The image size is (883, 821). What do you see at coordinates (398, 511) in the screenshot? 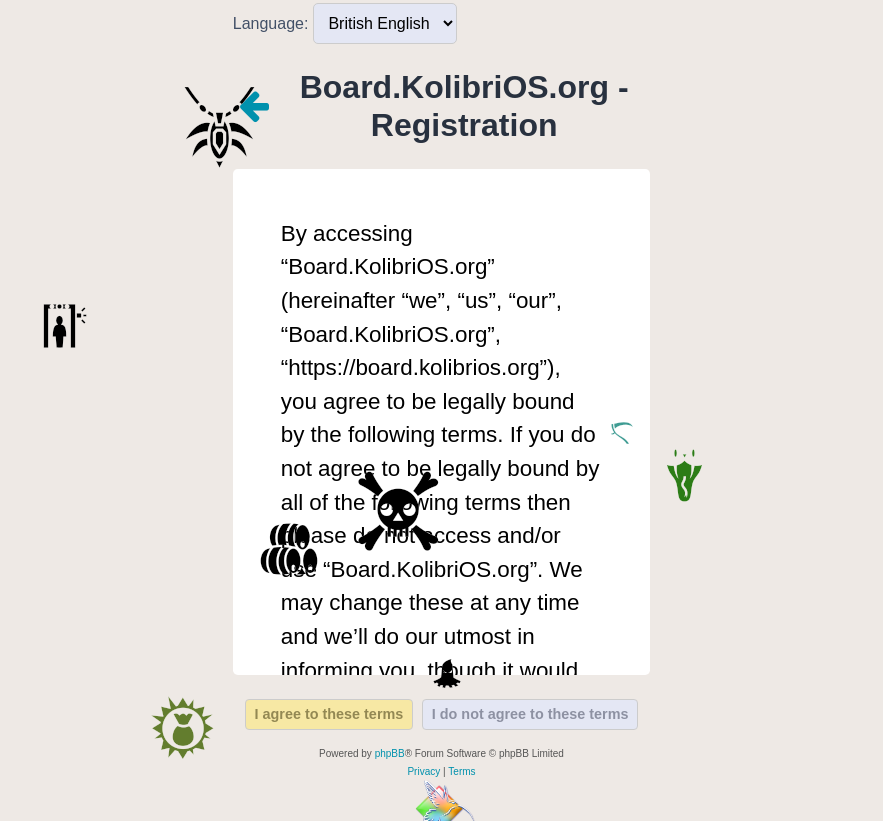
I see `indicates danger or hazardous content warning` at bounding box center [398, 511].